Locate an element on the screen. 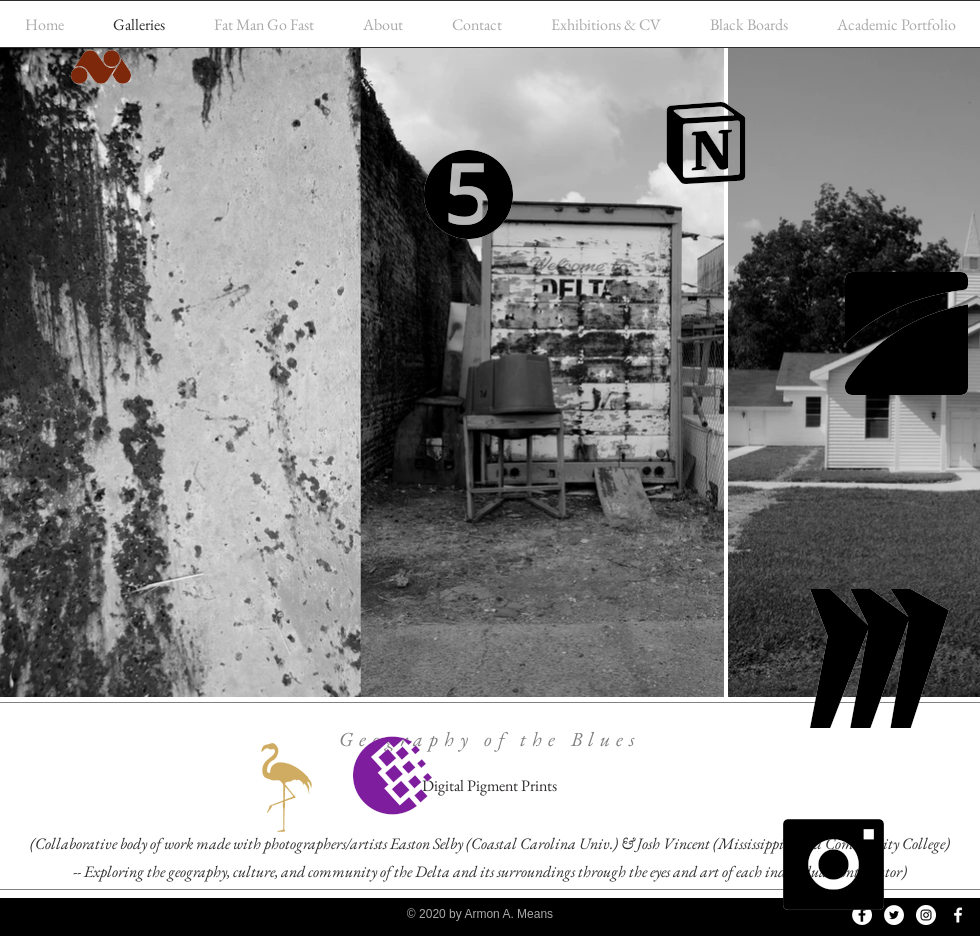 The height and width of the screenshot is (936, 980). open camera to take a photo is located at coordinates (833, 864).